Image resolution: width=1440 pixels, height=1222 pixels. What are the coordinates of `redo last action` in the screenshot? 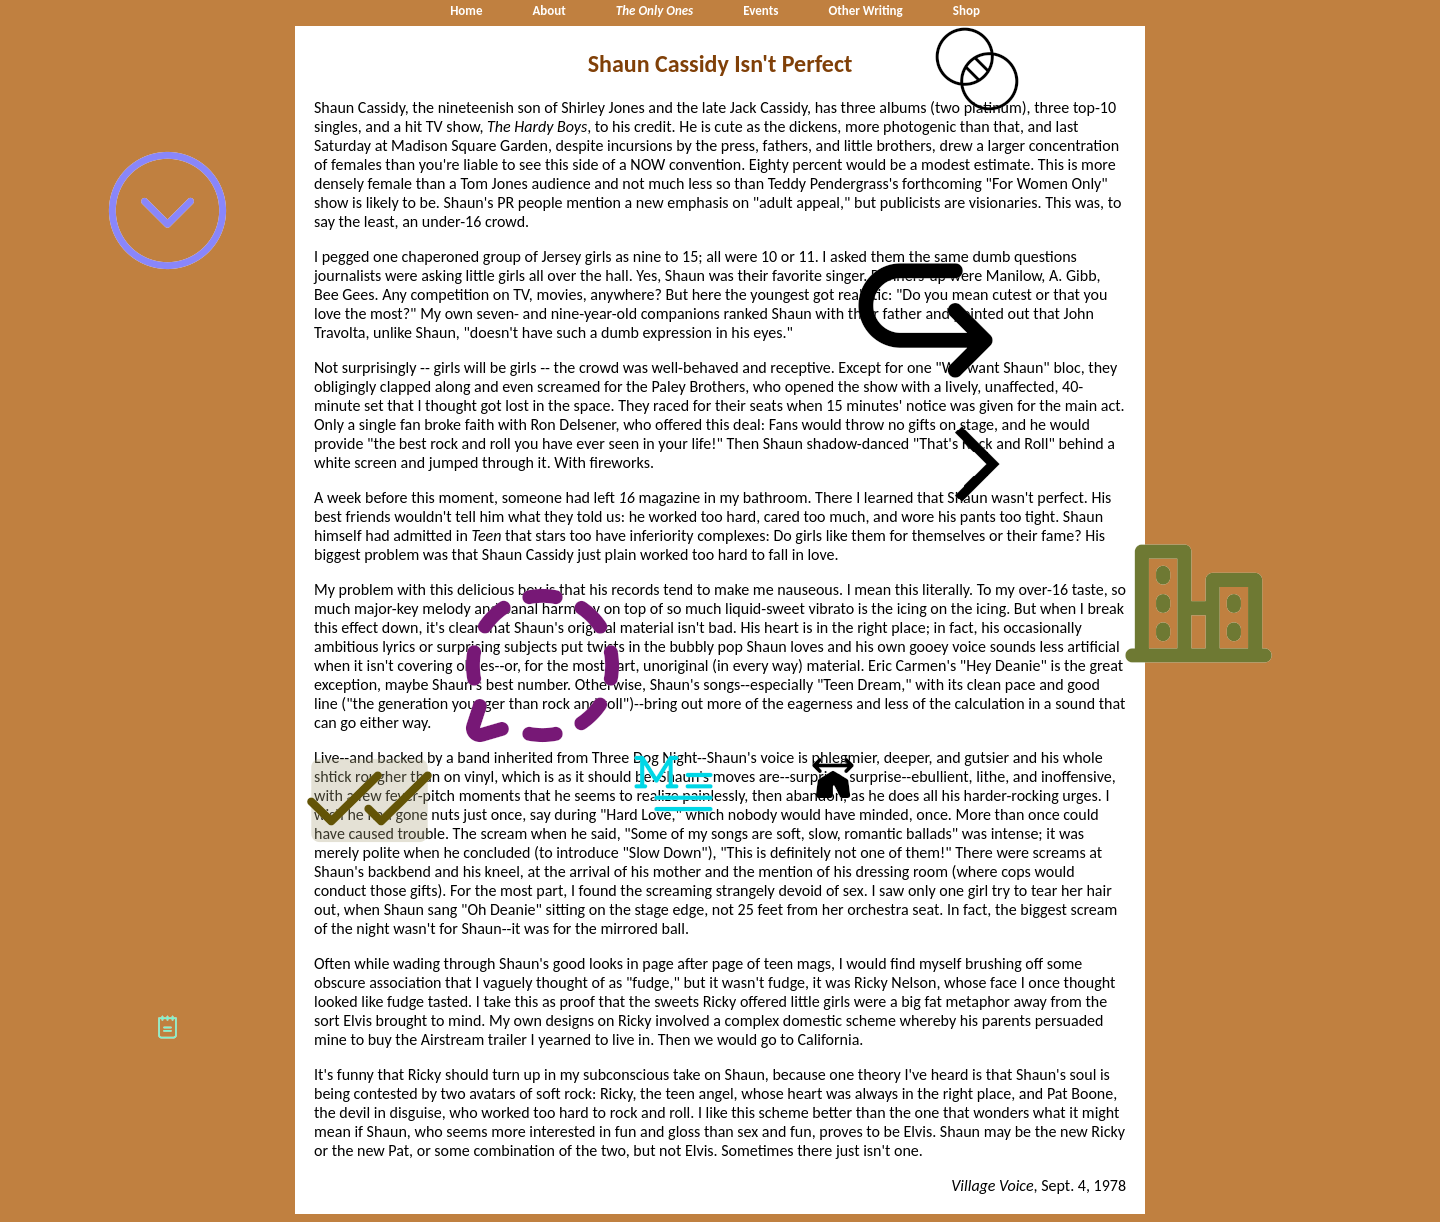 It's located at (925, 315).